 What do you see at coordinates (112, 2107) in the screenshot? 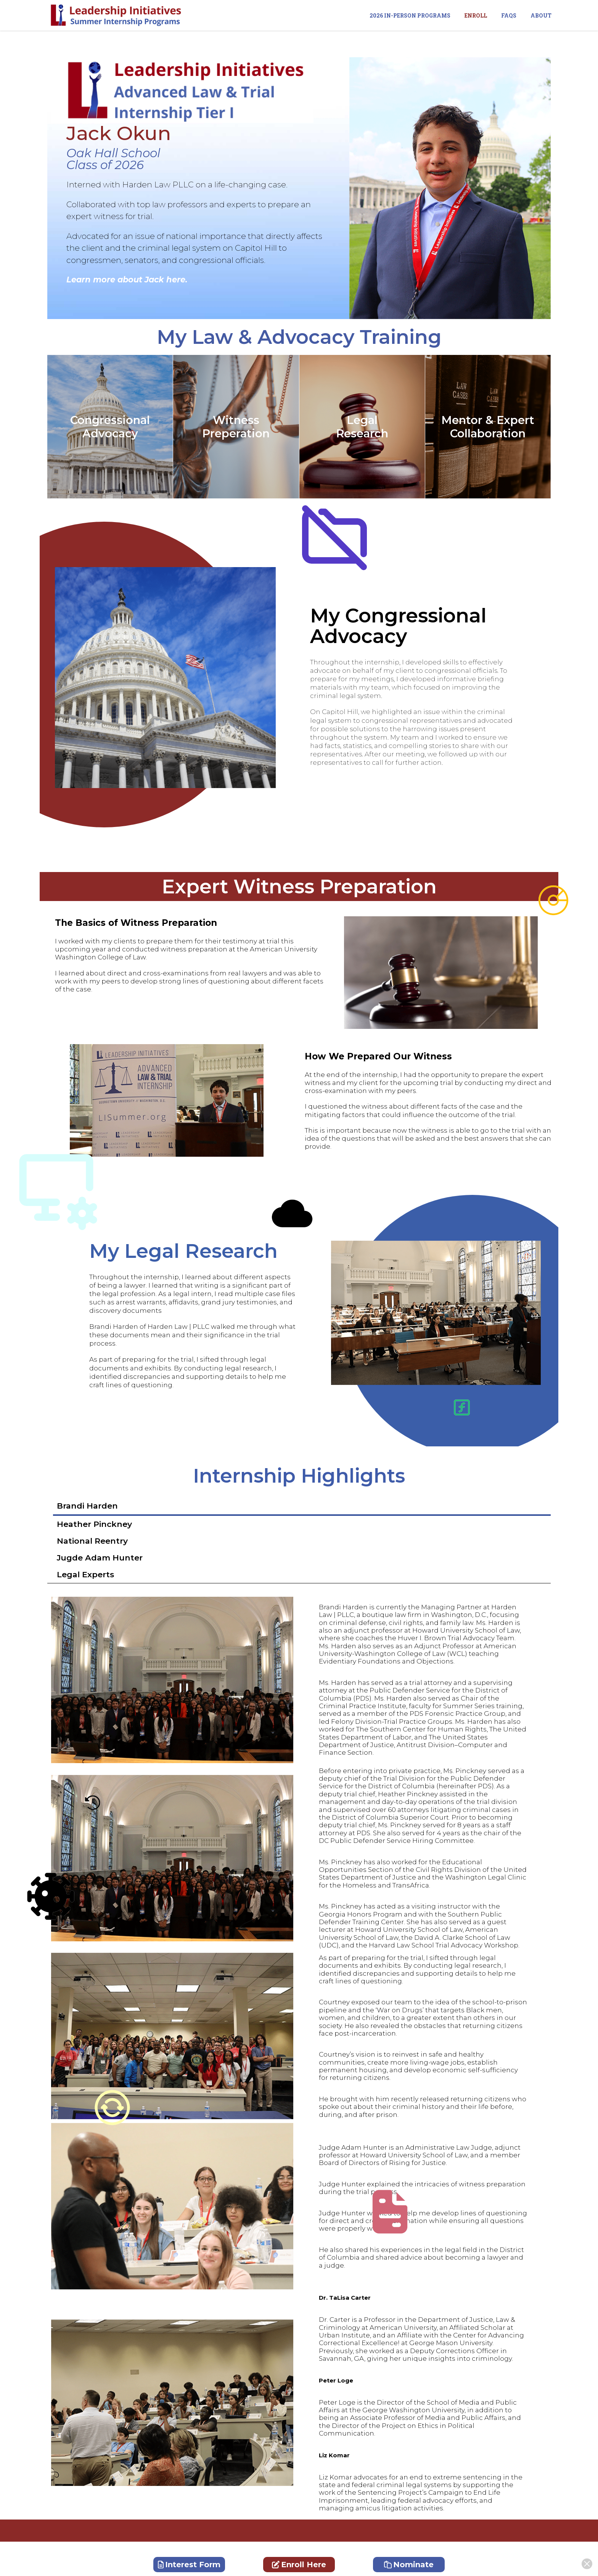
I see `sync data with cloud or server` at bounding box center [112, 2107].